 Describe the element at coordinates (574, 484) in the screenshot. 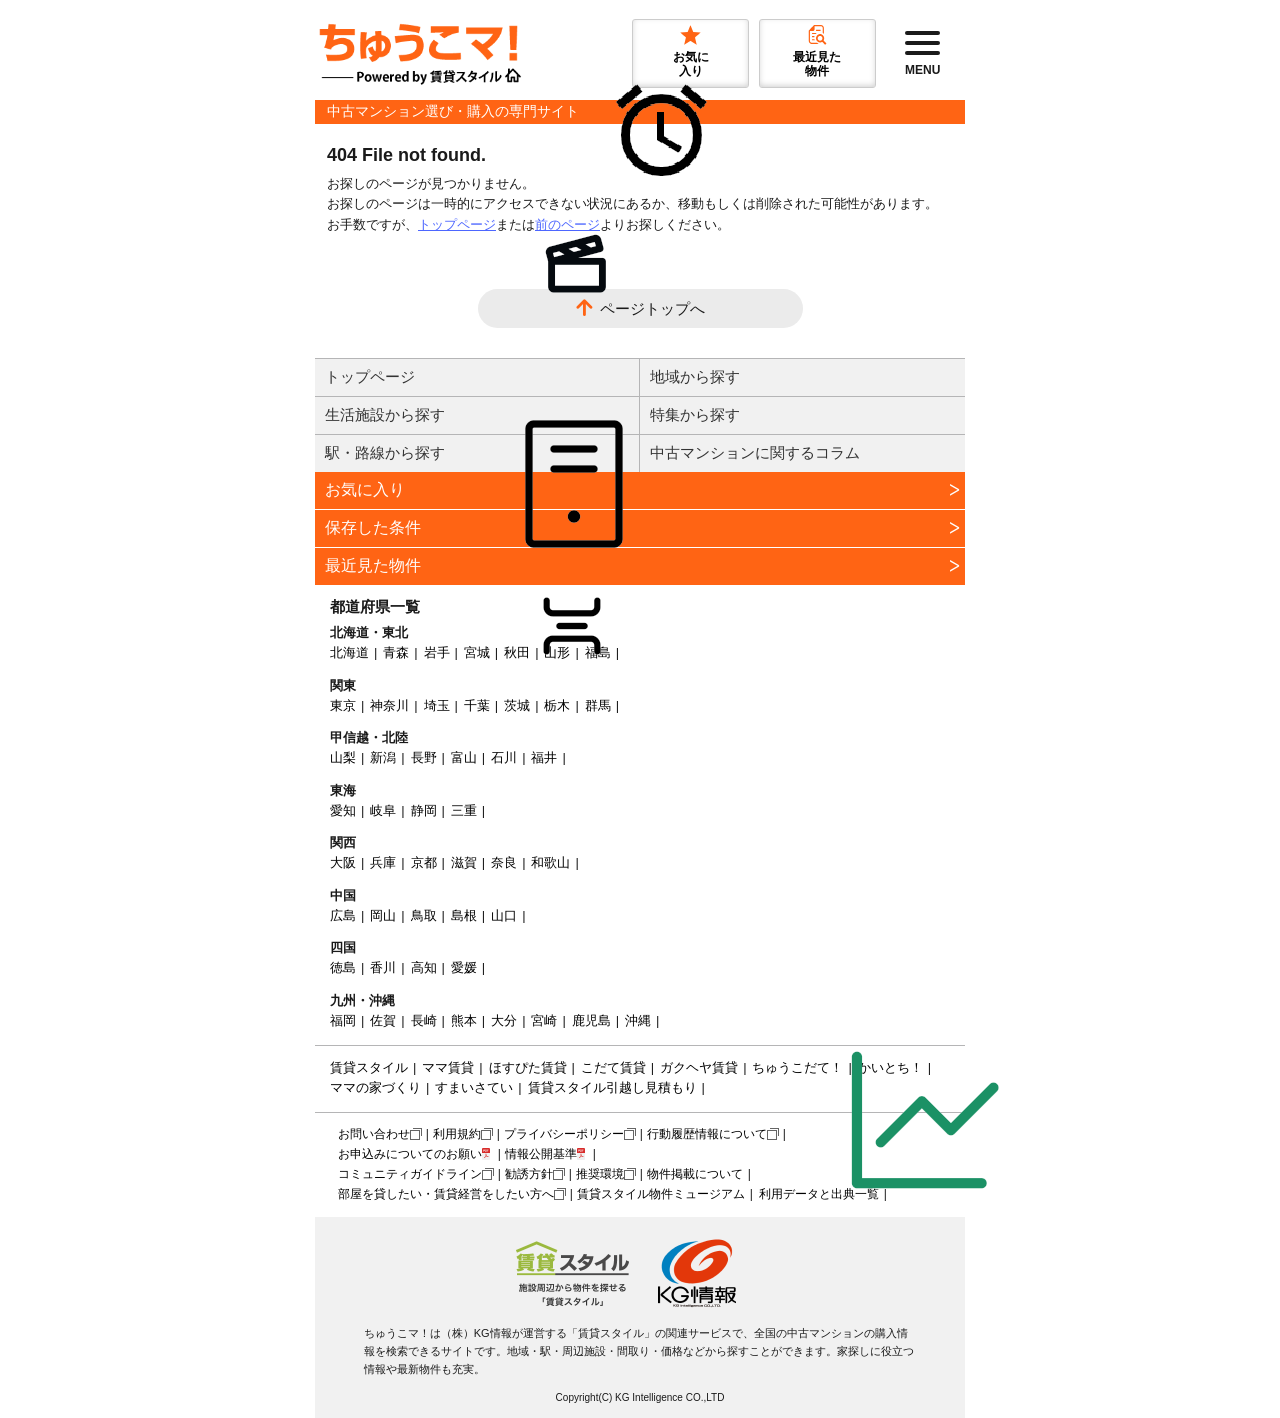

I see `access desktop computer or server settings` at that location.